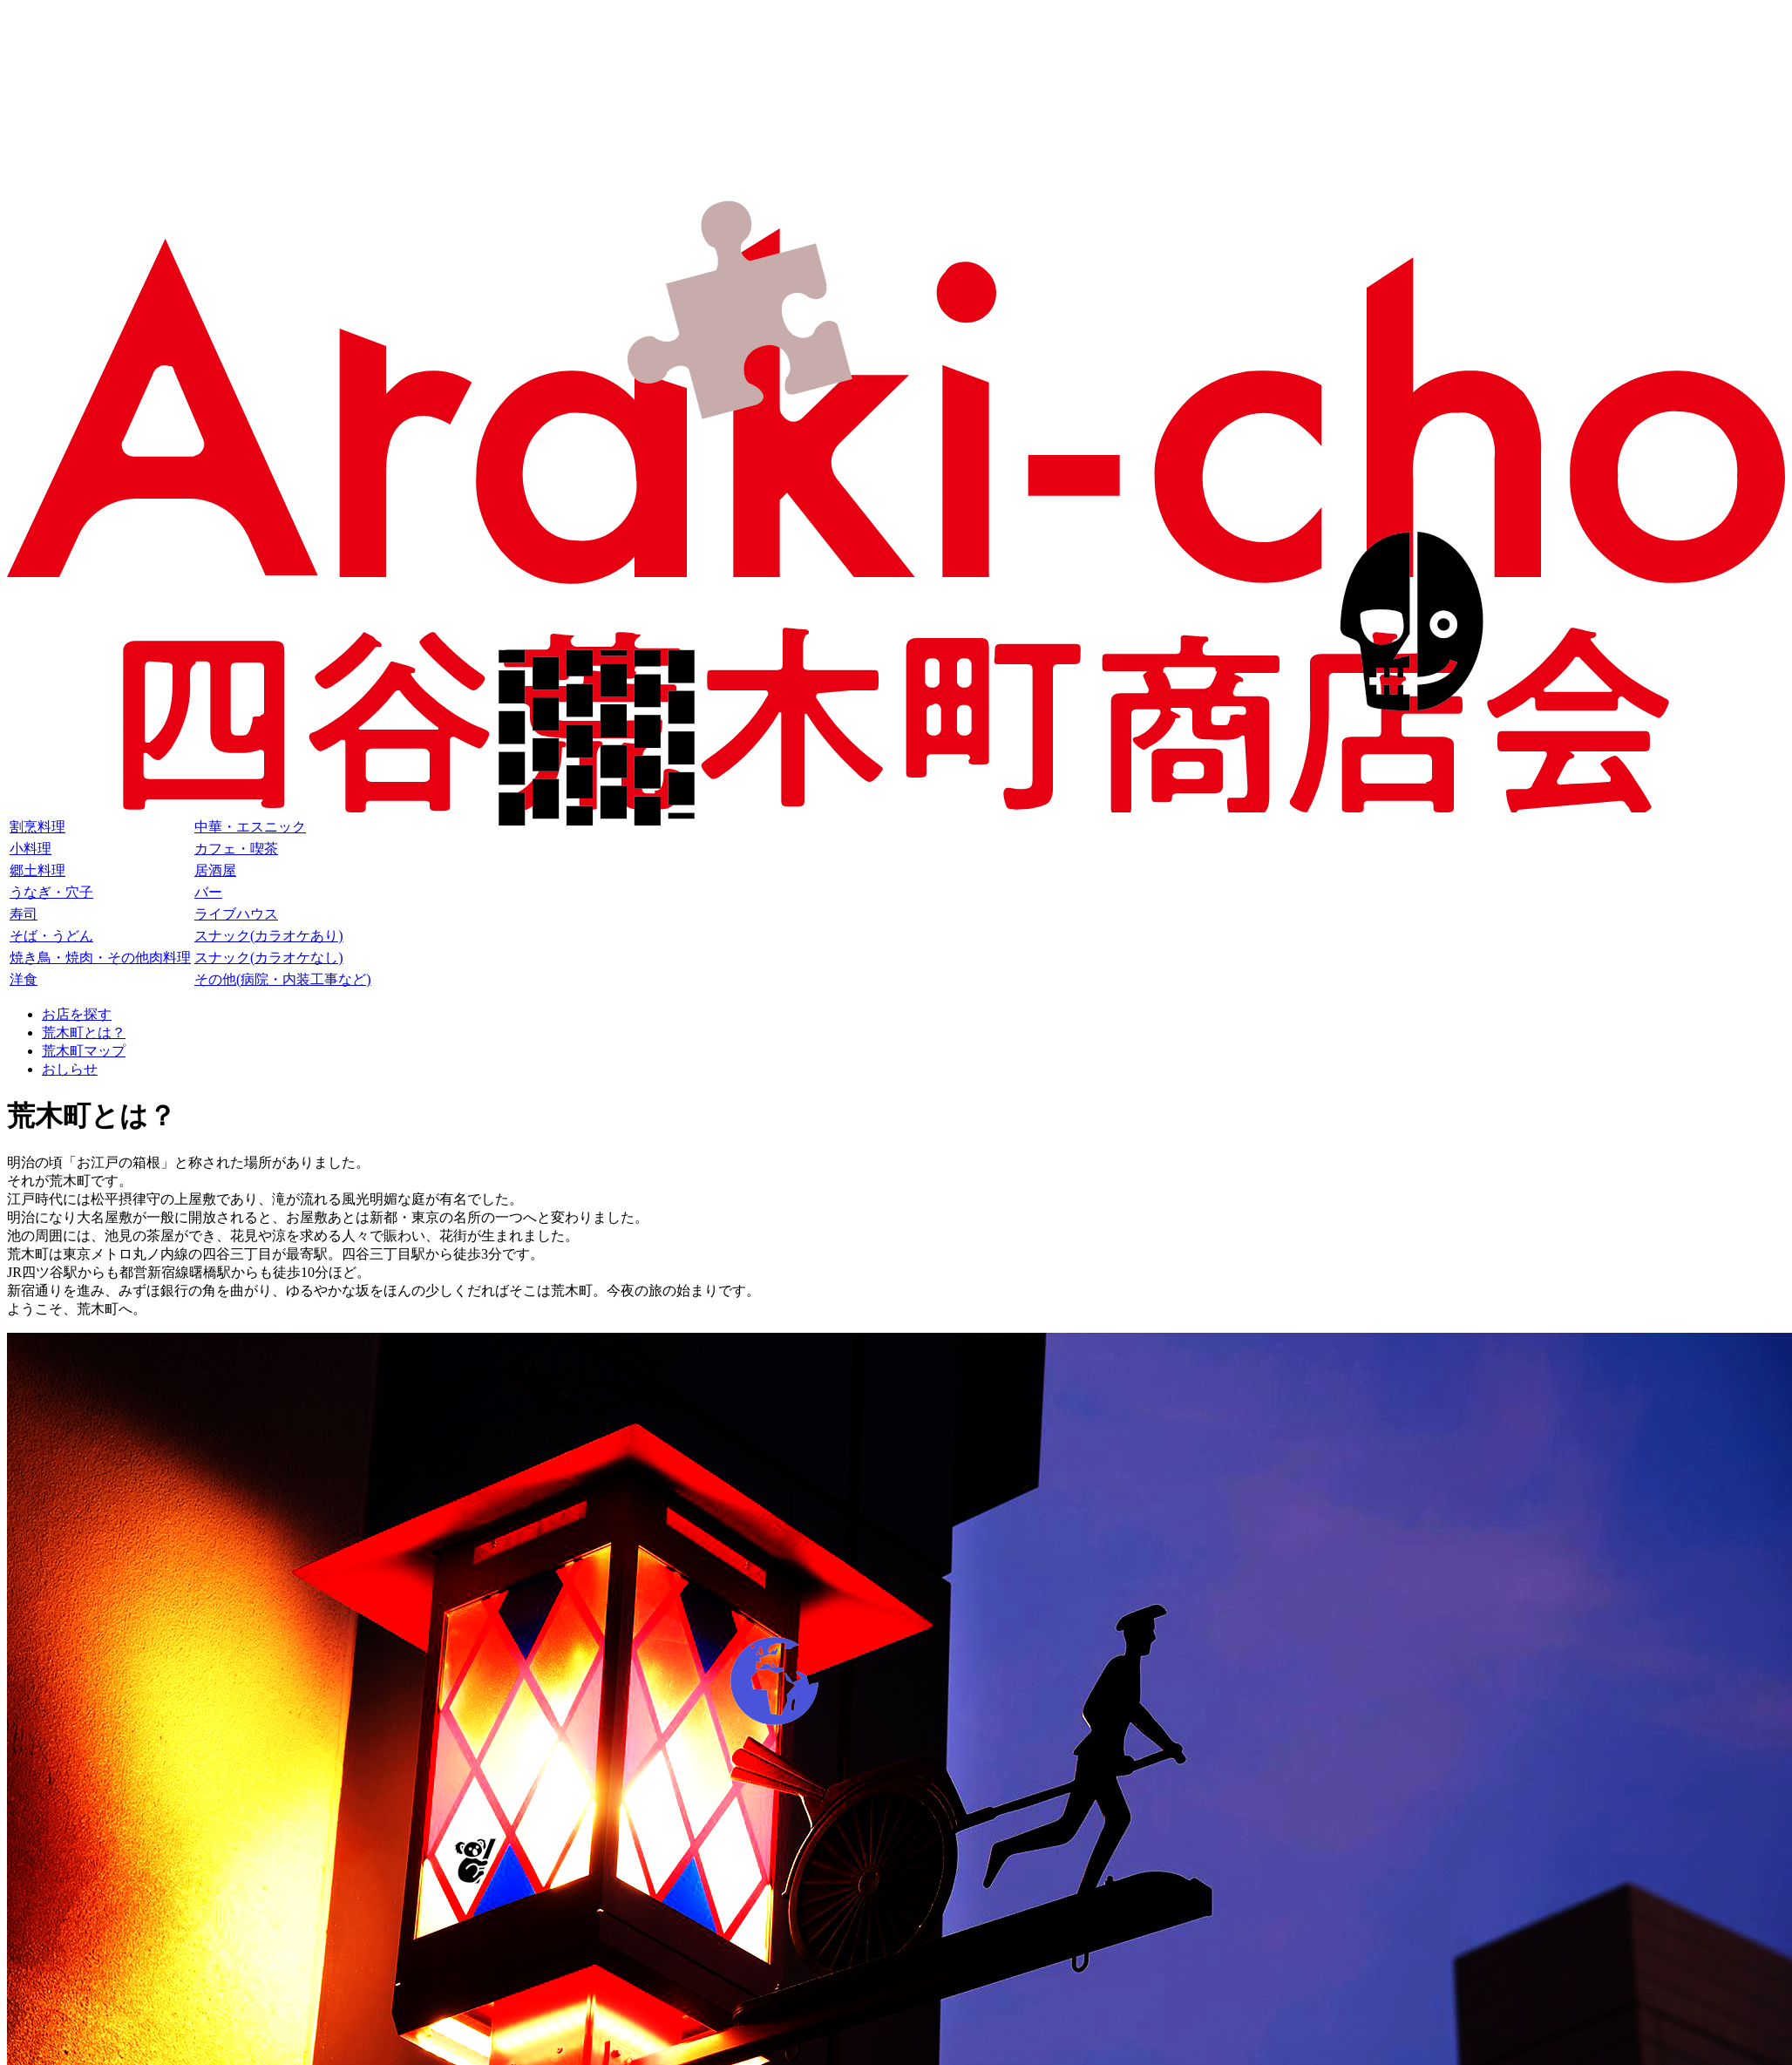  I want to click on koala character or mascot icon, so click(475, 1861).